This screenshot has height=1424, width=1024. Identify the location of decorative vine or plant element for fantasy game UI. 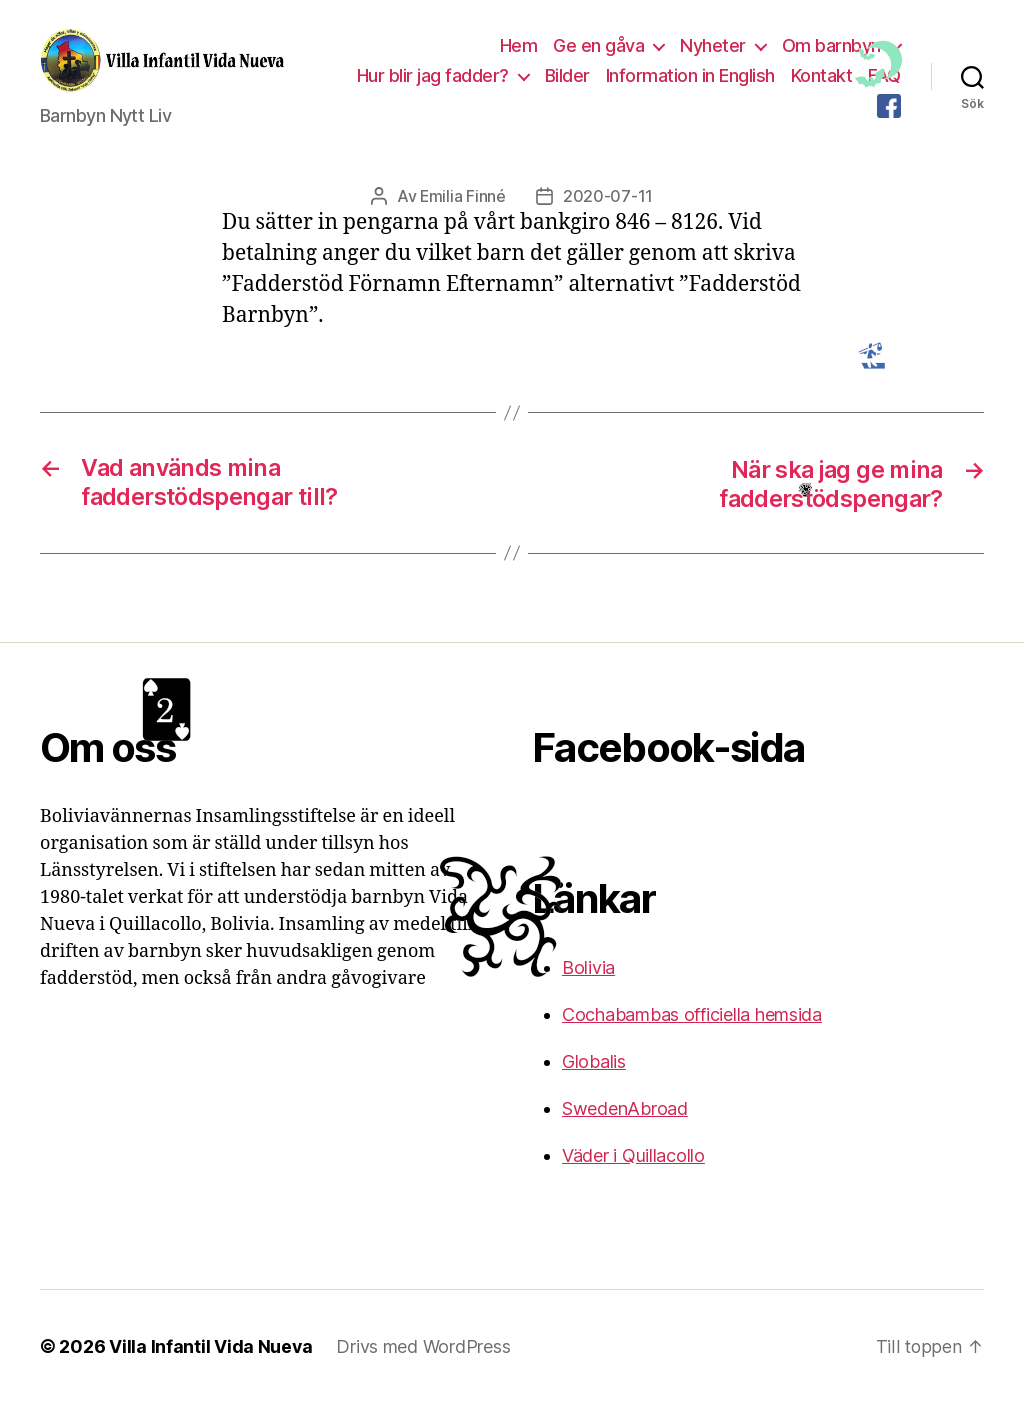
(500, 916).